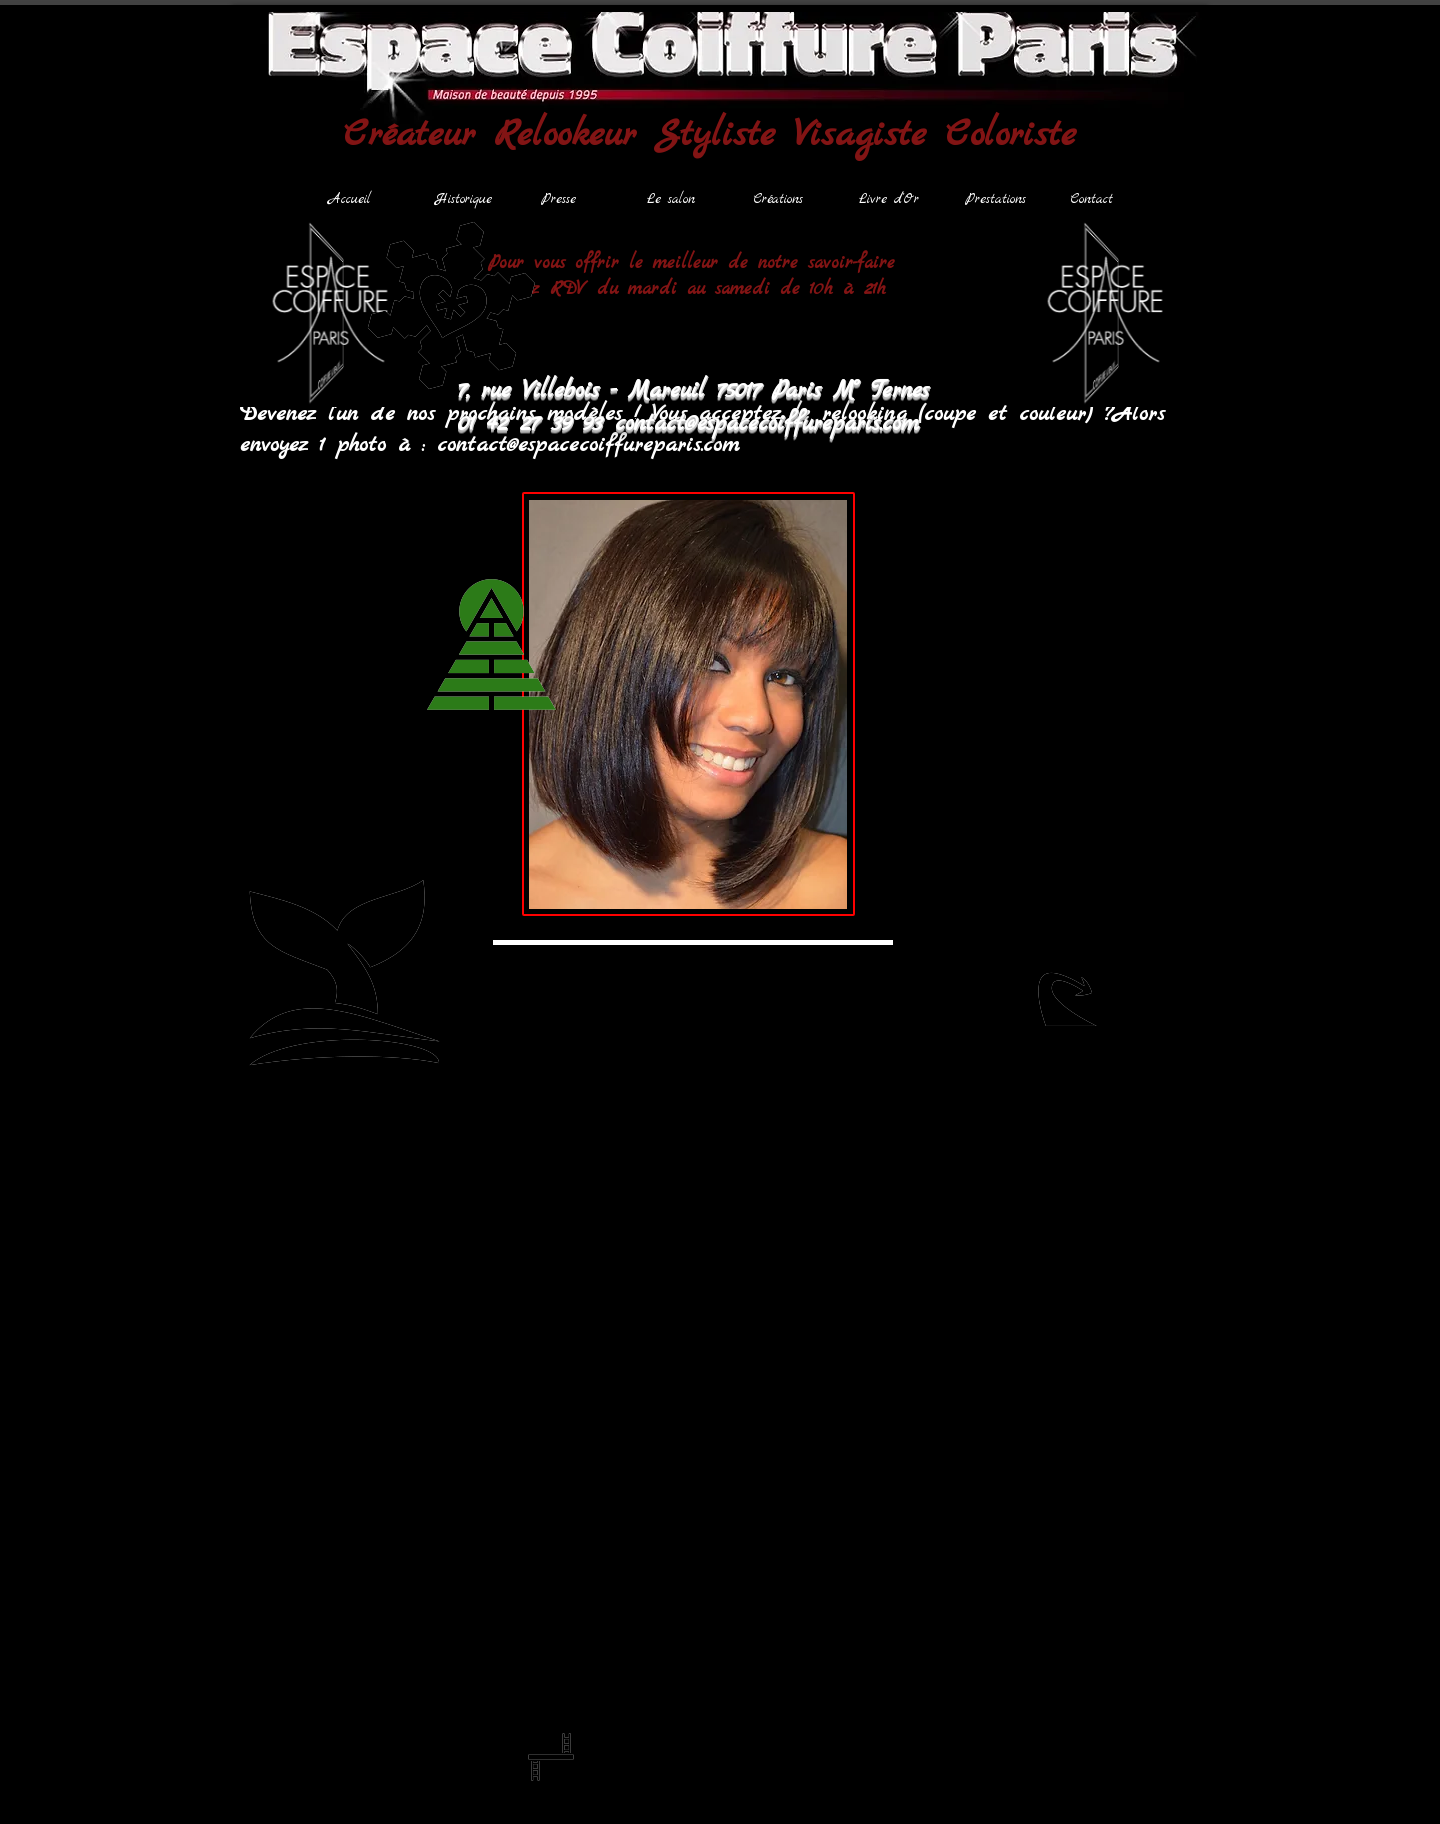 Image resolution: width=1440 pixels, height=1824 pixels. I want to click on view historical landmarks or monuments, so click(491, 644).